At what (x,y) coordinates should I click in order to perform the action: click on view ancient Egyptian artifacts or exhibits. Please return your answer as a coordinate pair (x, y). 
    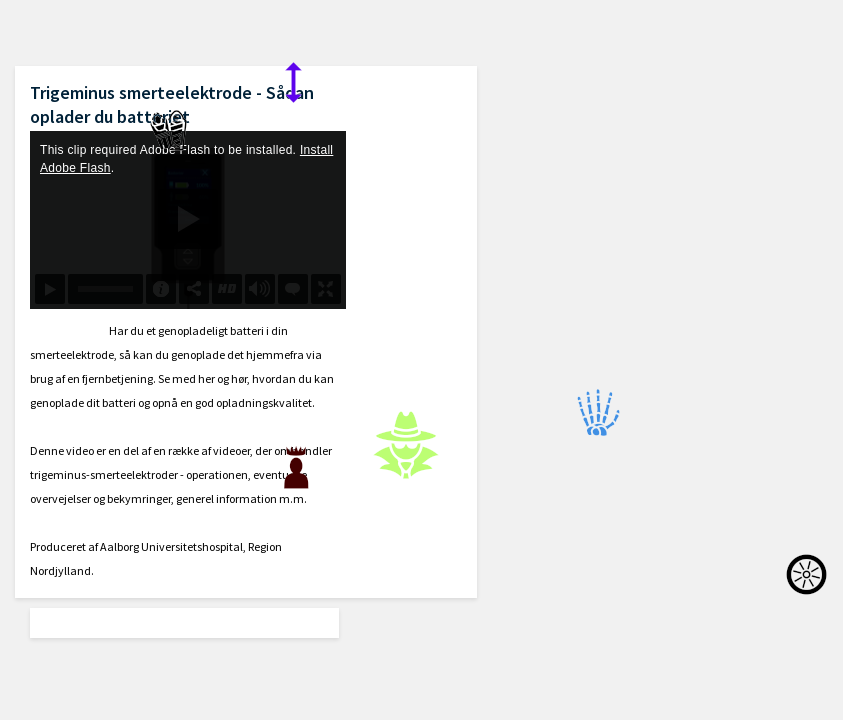
    Looking at the image, I should click on (168, 130).